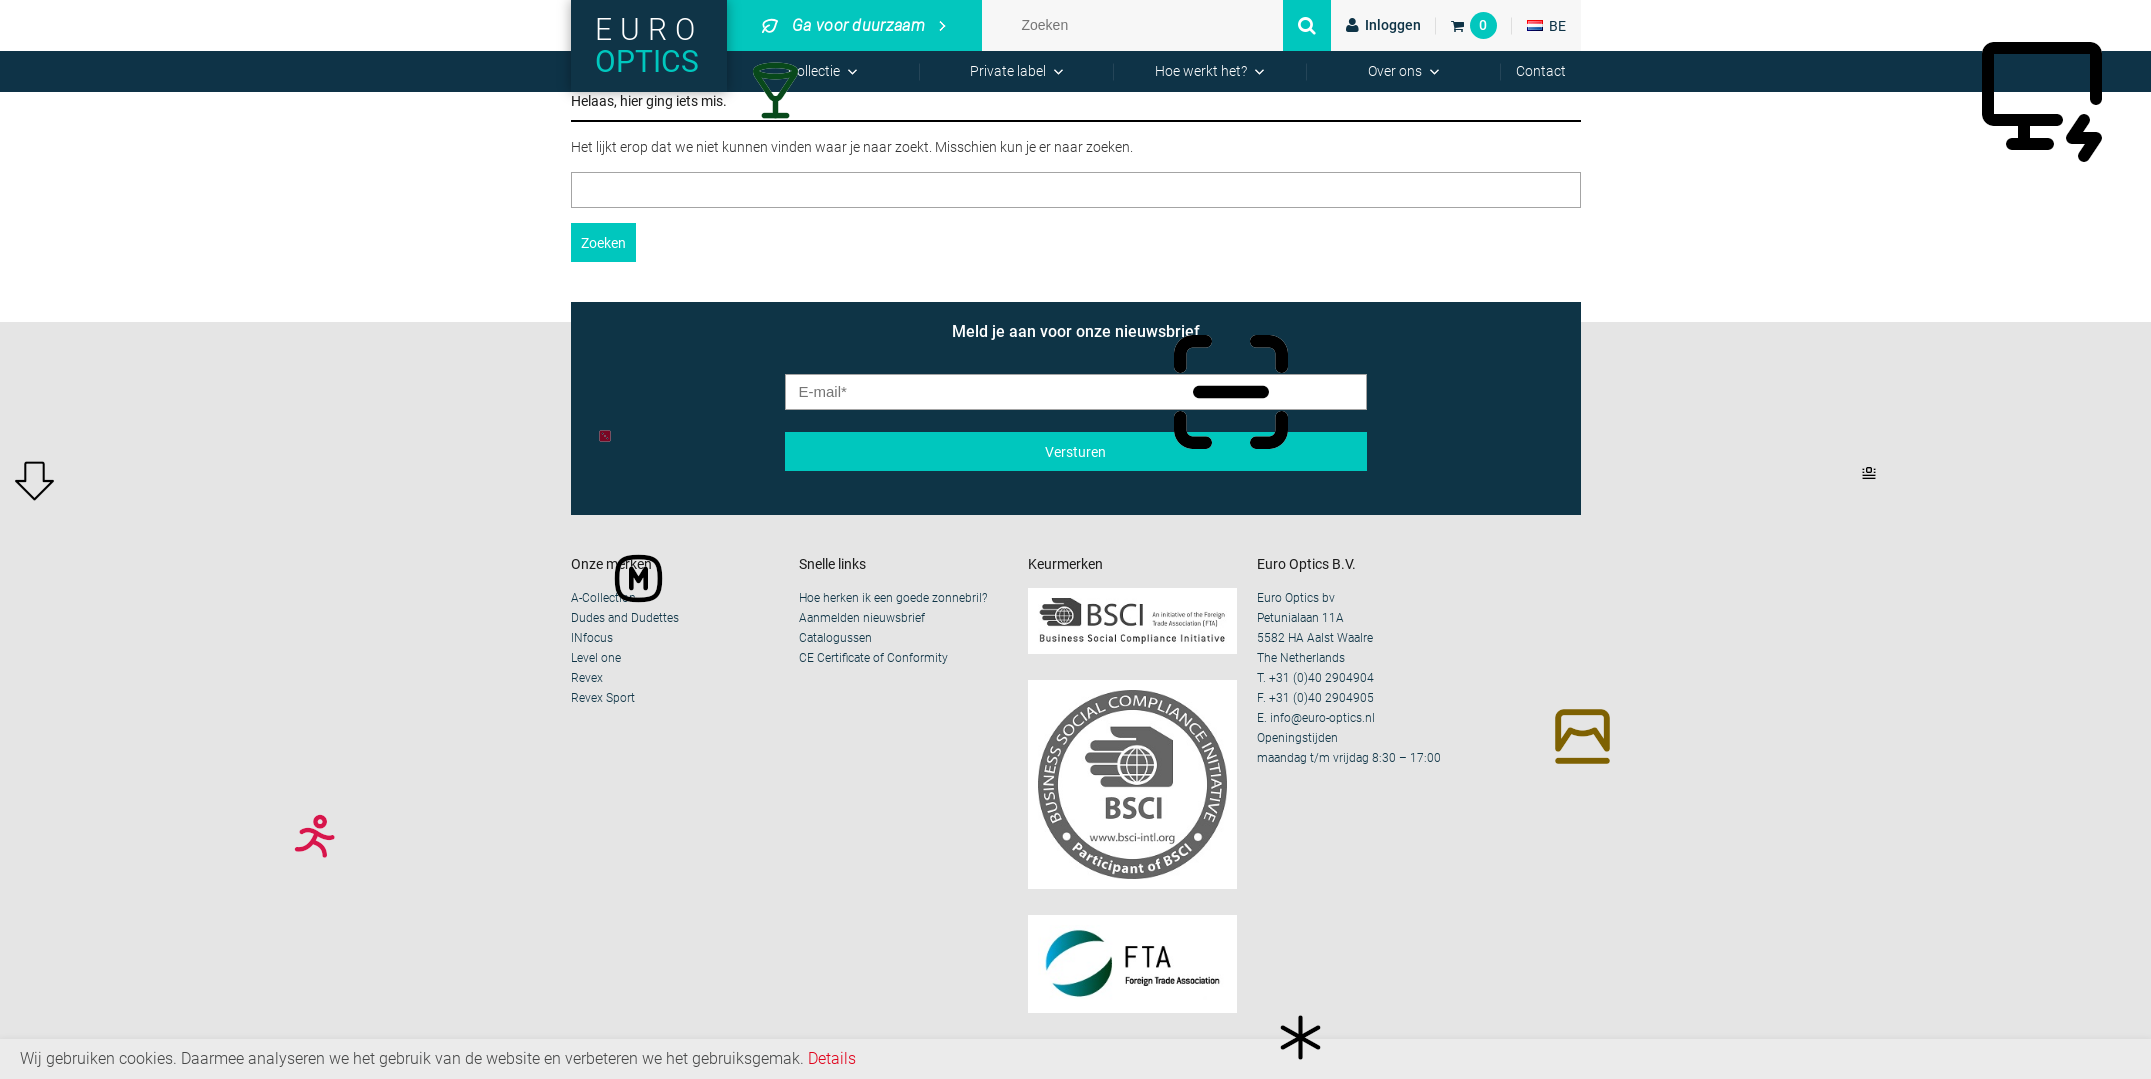 This screenshot has height=1079, width=2151. What do you see at coordinates (638, 578) in the screenshot?
I see `access metro or subway transit options` at bounding box center [638, 578].